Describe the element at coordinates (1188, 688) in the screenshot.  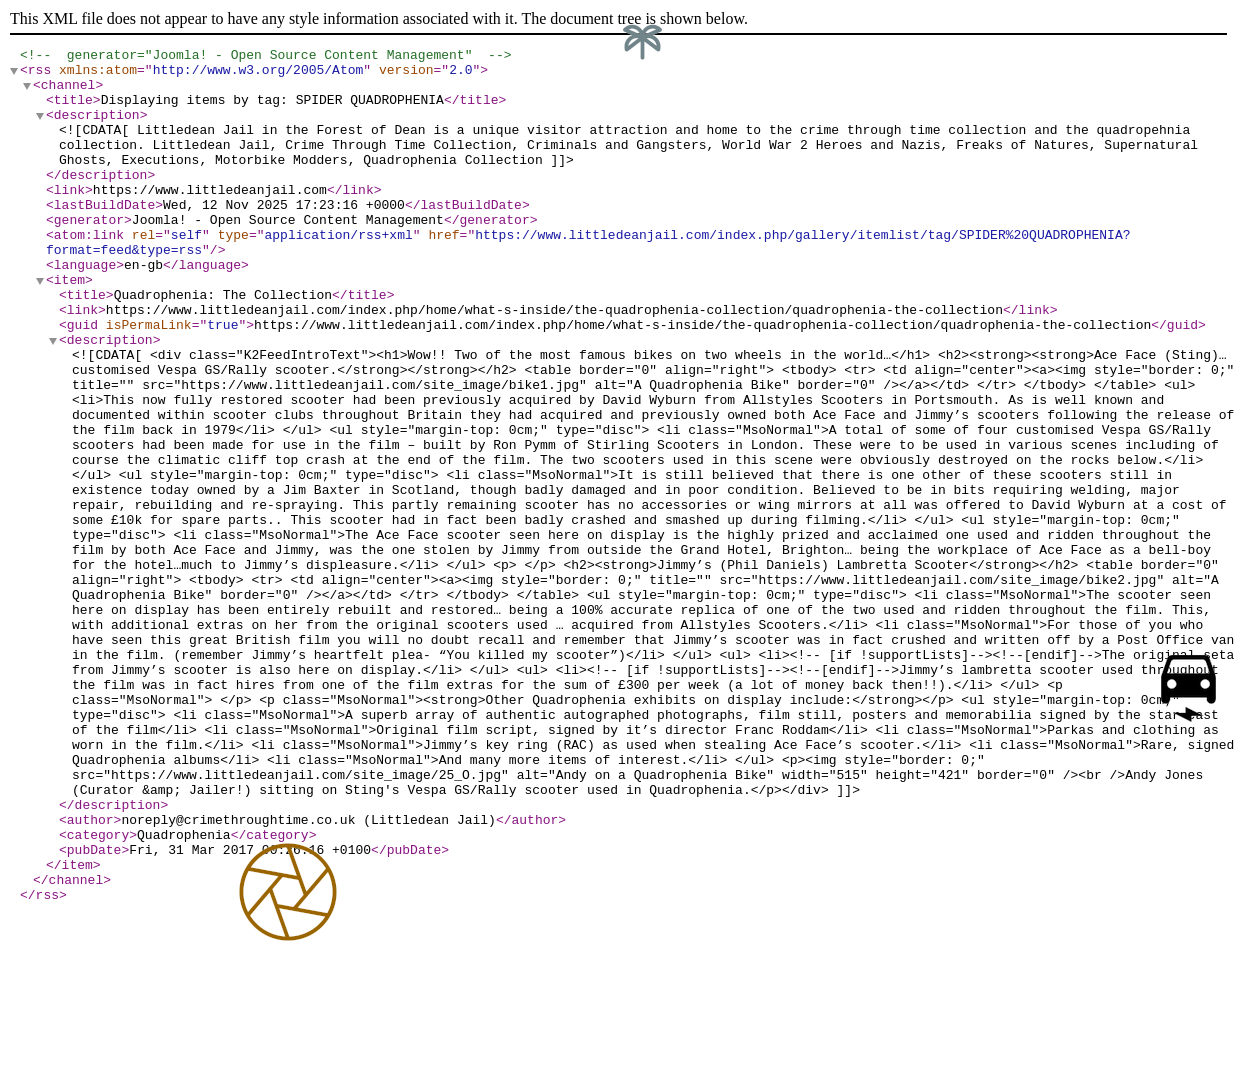
I see `find nearby electric vehicle charging stations` at that location.